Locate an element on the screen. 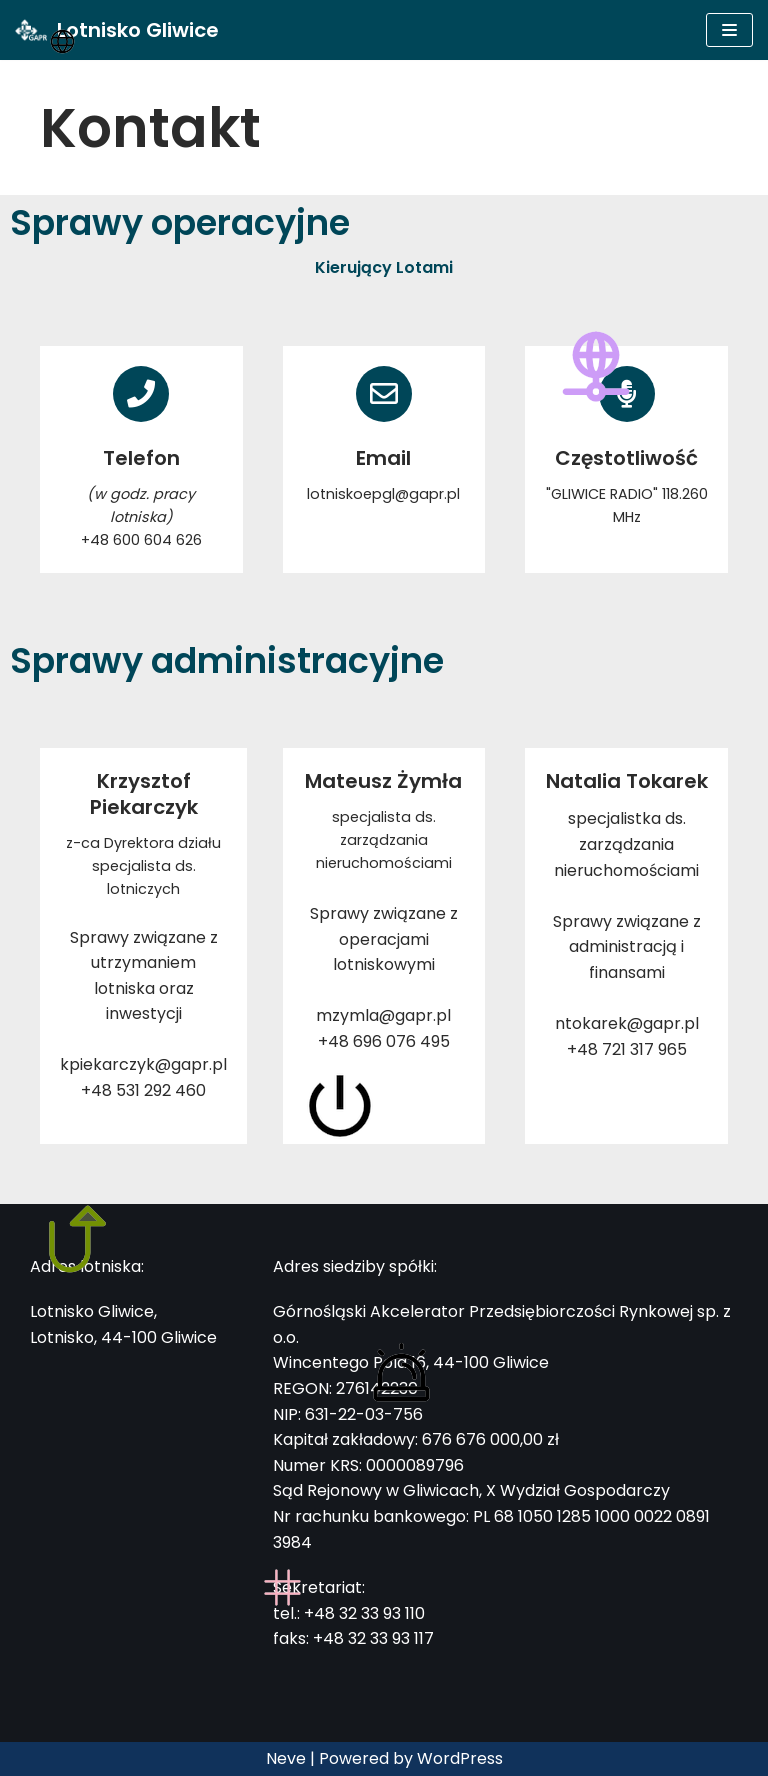 This screenshot has width=768, height=1776. indicates an active alert or warning is located at coordinates (401, 1377).